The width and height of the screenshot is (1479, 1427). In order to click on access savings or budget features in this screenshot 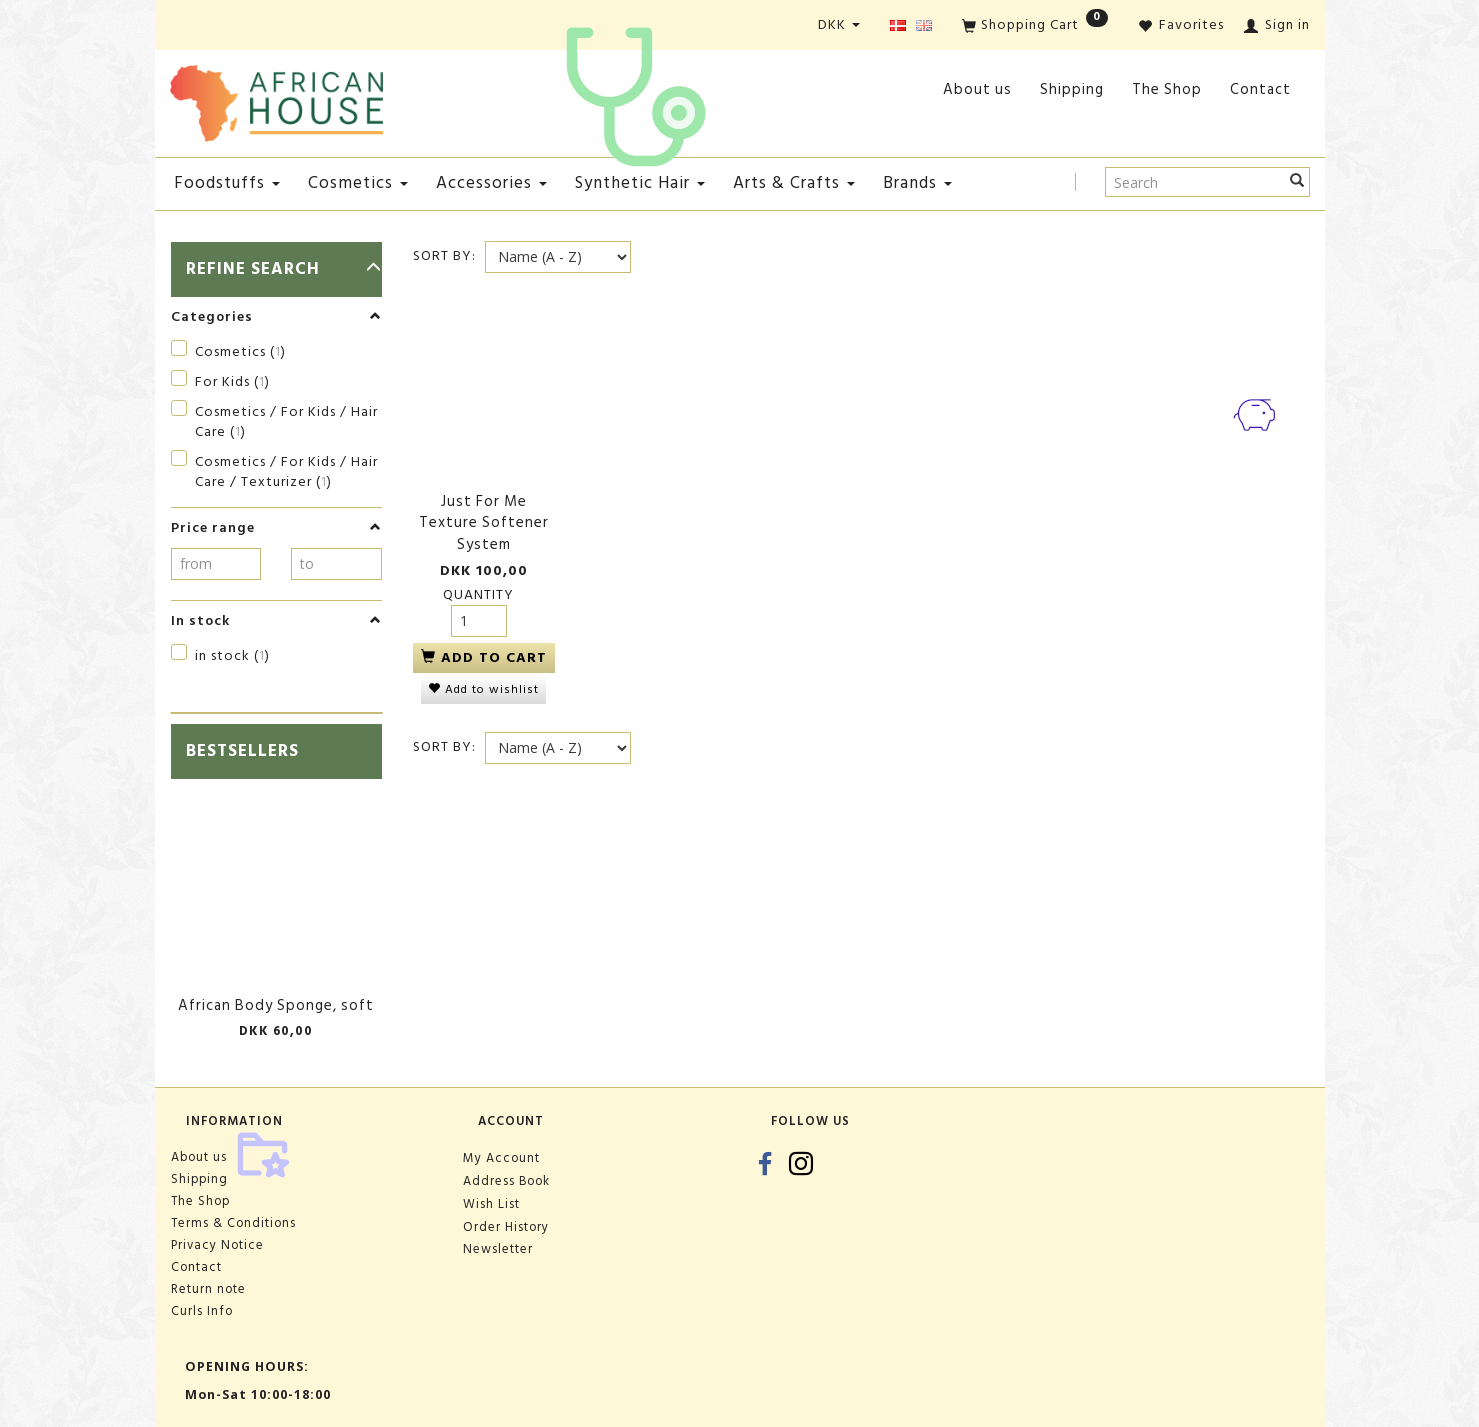, I will do `click(1255, 415)`.